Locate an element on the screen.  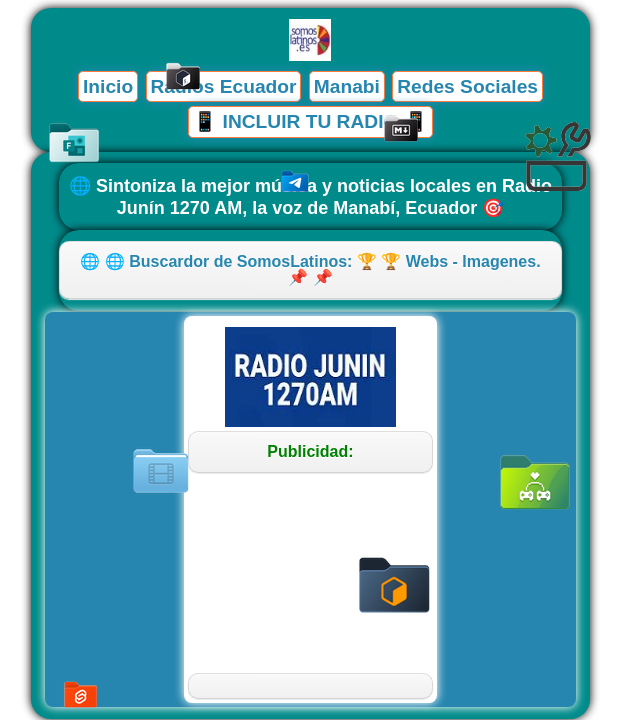
open svelte project folder is located at coordinates (80, 695).